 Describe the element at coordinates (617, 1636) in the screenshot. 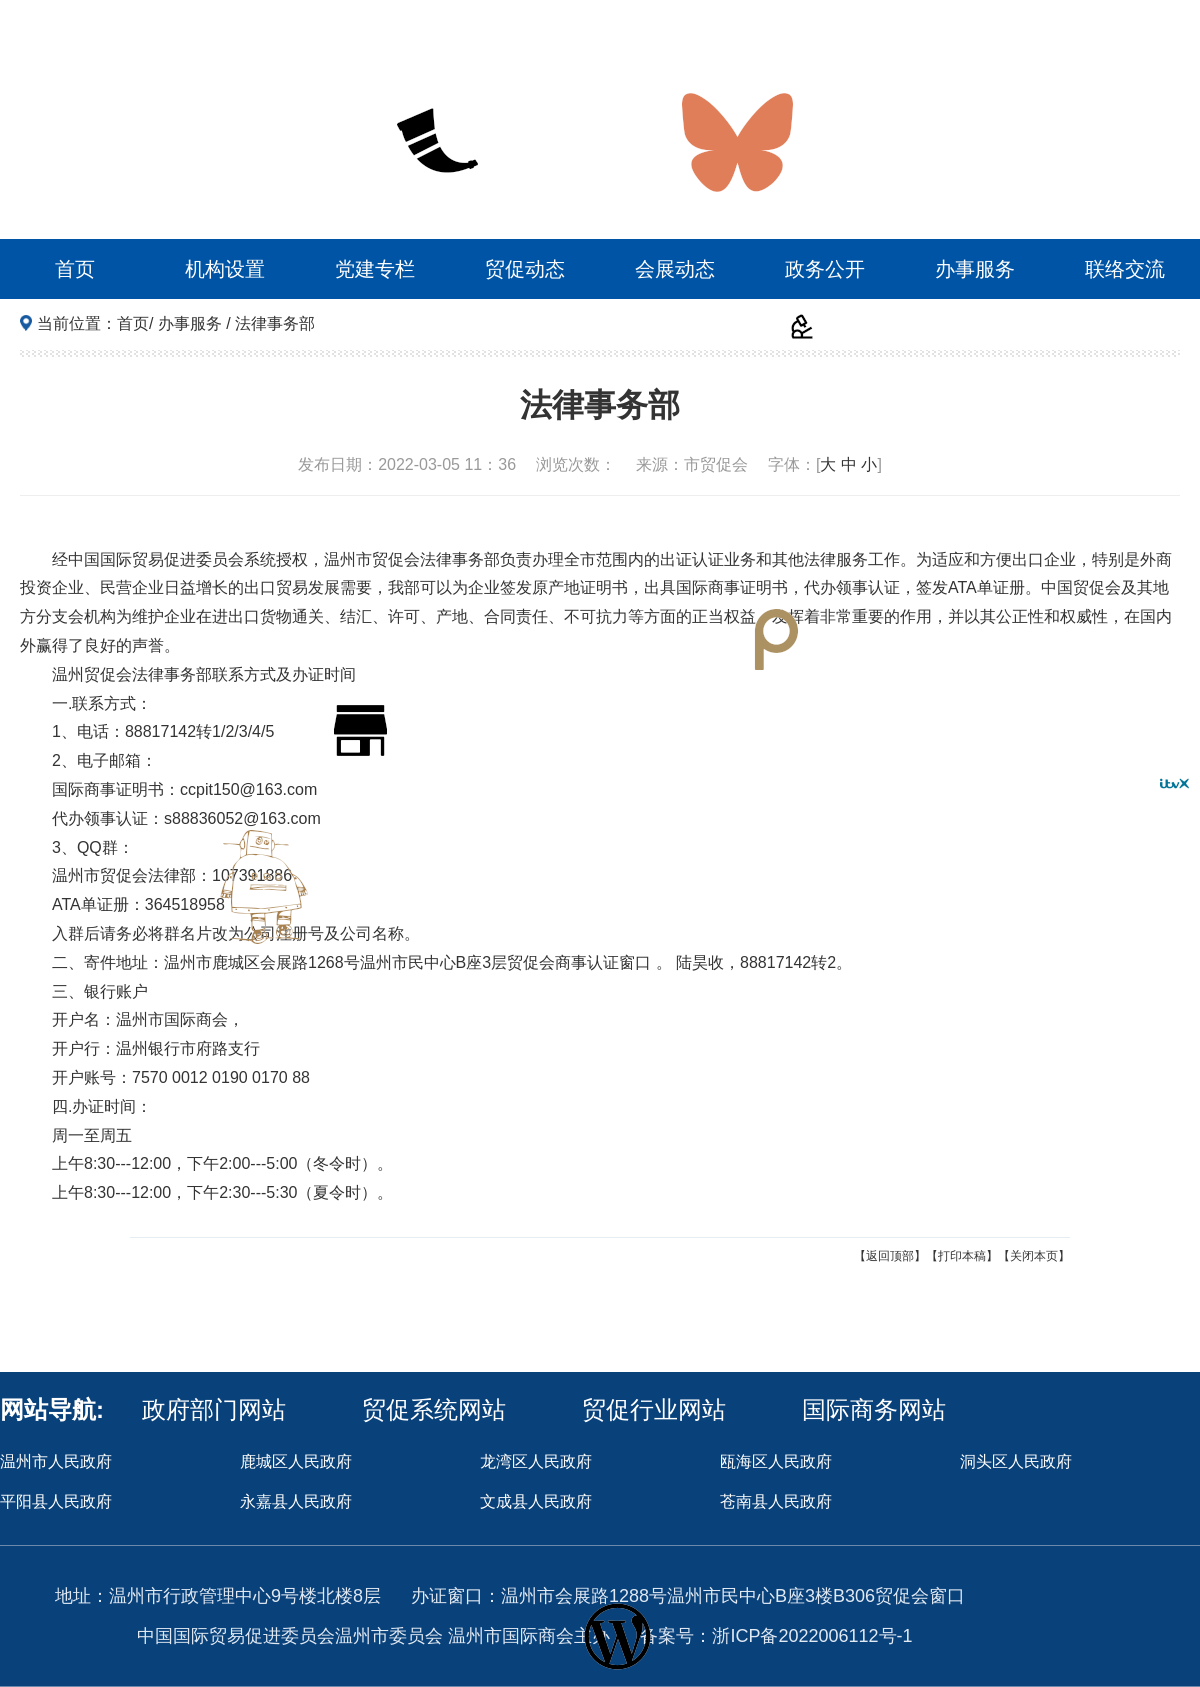

I see `open wordpress dashboard` at that location.